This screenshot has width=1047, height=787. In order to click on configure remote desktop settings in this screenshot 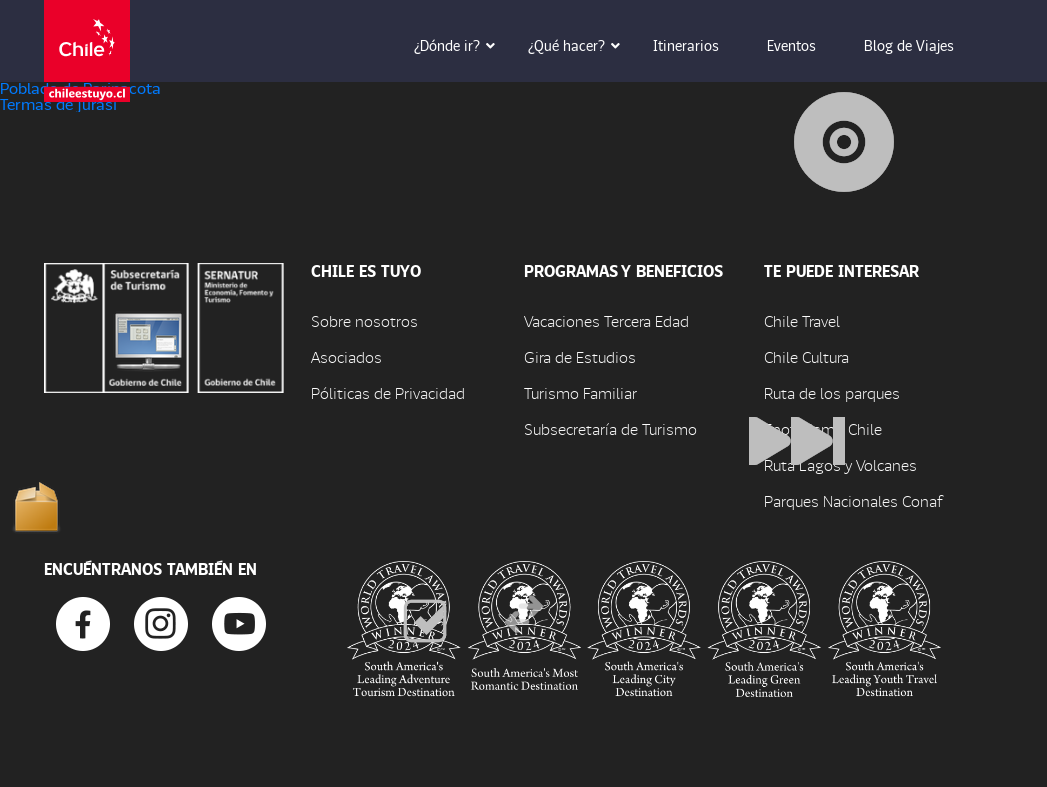, I will do `click(148, 342)`.